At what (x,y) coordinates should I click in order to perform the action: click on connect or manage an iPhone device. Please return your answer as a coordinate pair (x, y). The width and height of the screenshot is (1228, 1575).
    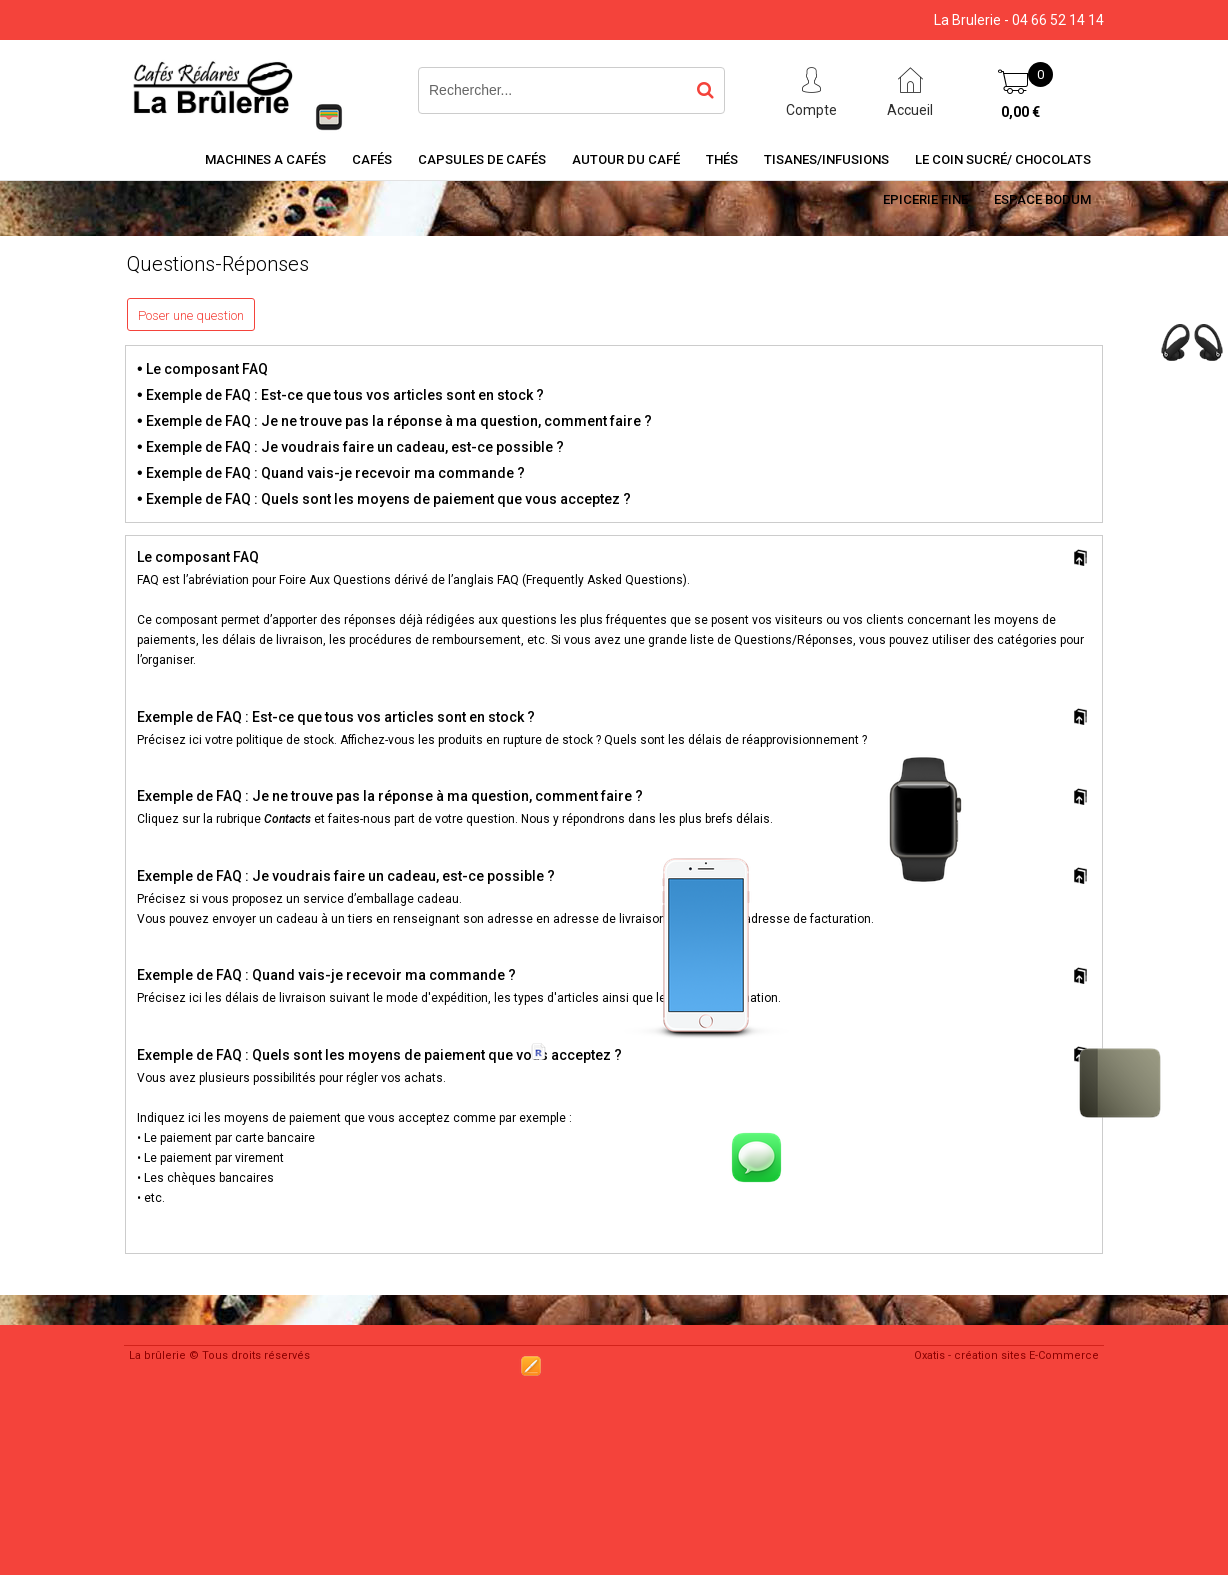
    Looking at the image, I should click on (706, 948).